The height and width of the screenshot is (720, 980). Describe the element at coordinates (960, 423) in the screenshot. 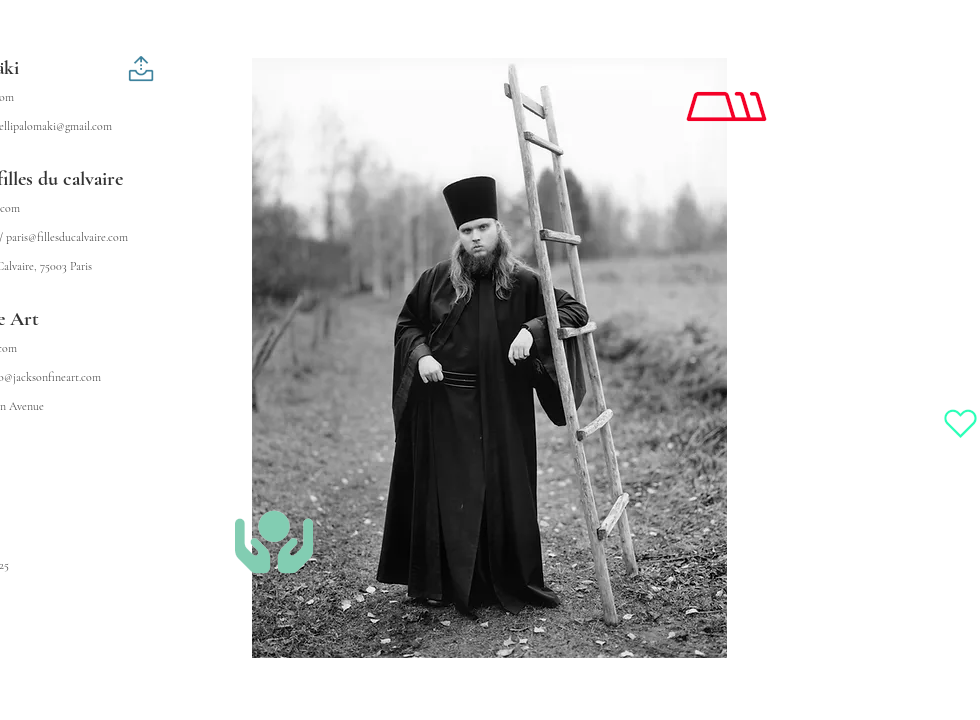

I see `add to favorites` at that location.